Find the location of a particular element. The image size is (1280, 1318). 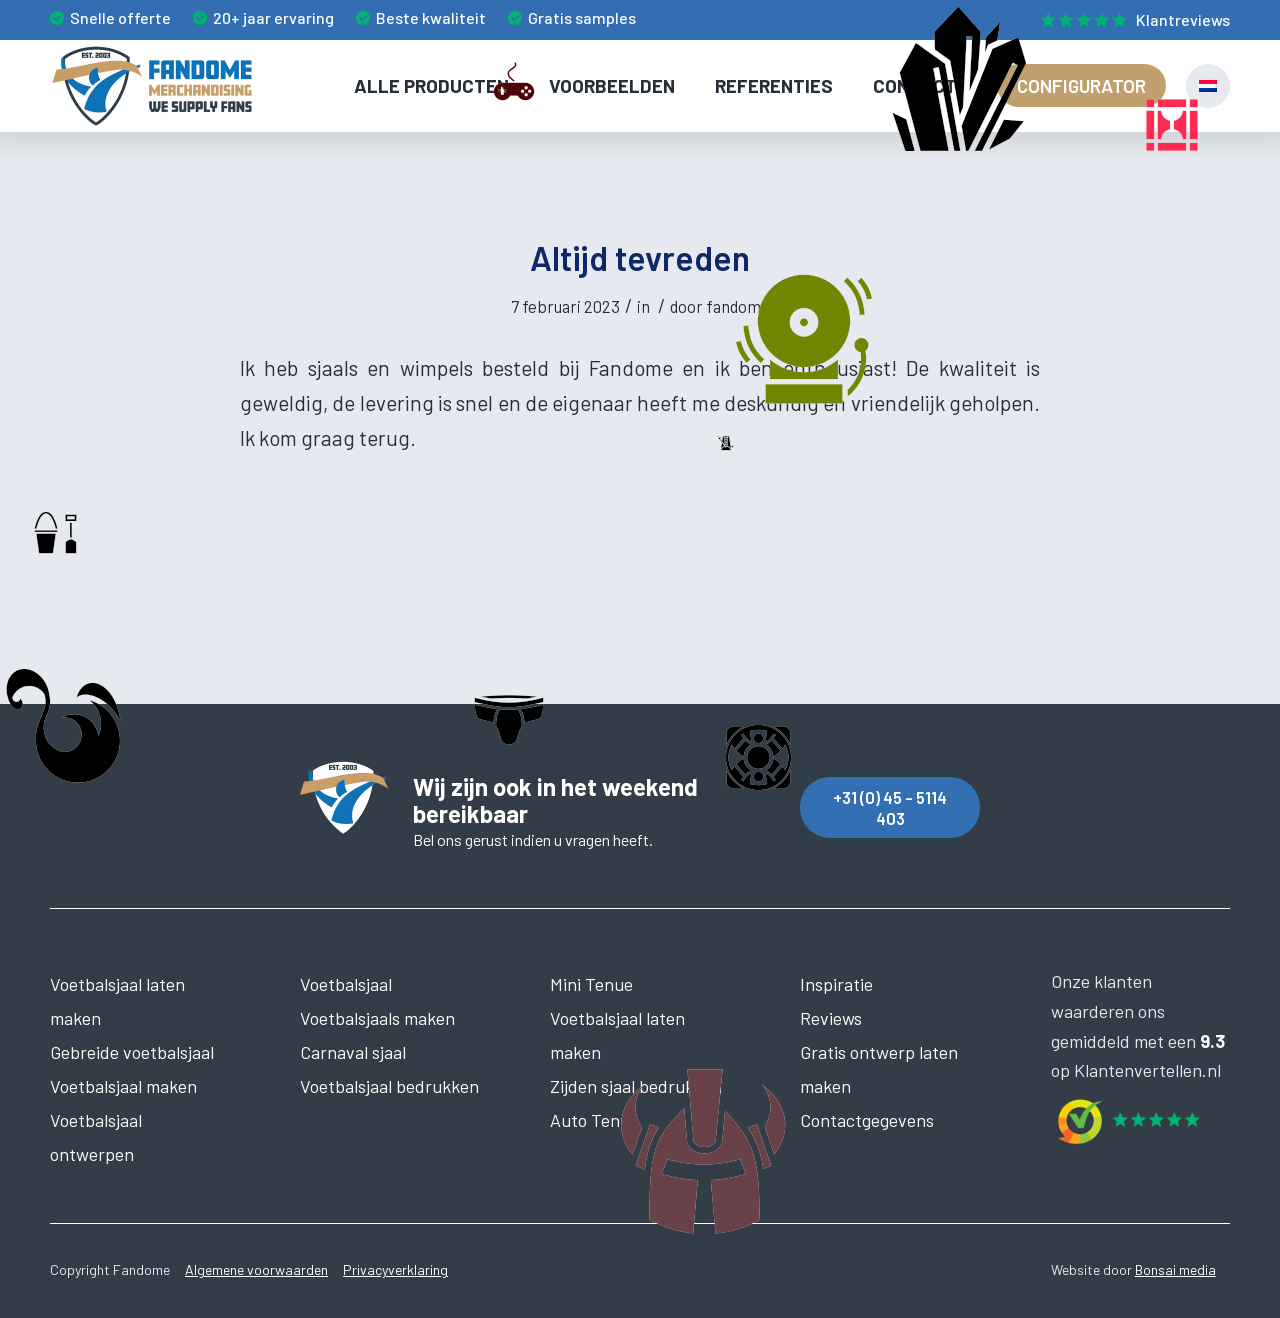

indicates a fire or flame effect in a game is located at coordinates (64, 725).